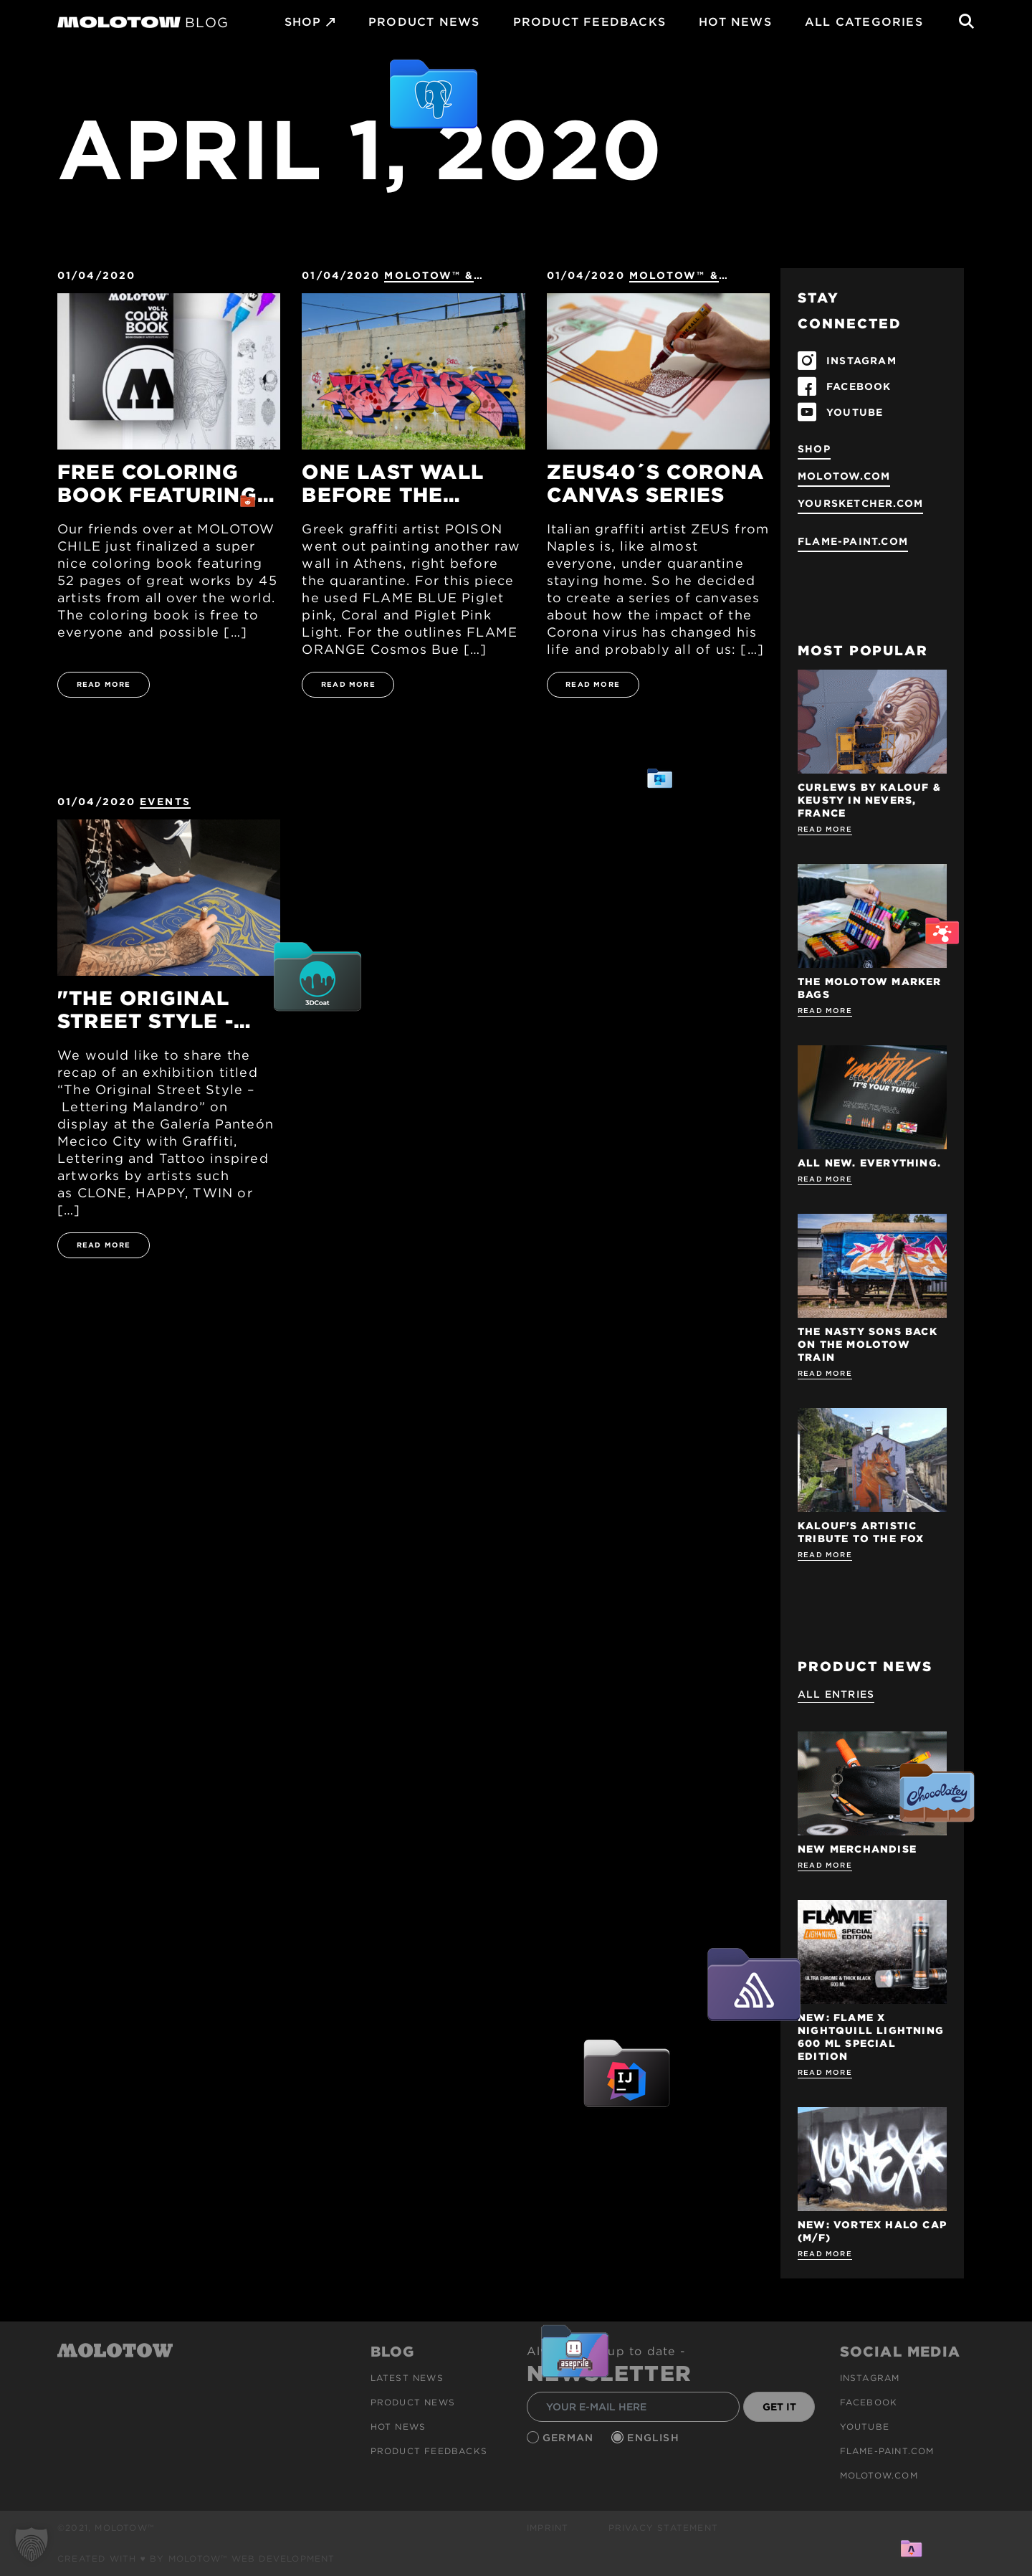 This screenshot has height=2576, width=1032. Describe the element at coordinates (659, 779) in the screenshot. I see `folder containing microsoft intune company portal resources` at that location.